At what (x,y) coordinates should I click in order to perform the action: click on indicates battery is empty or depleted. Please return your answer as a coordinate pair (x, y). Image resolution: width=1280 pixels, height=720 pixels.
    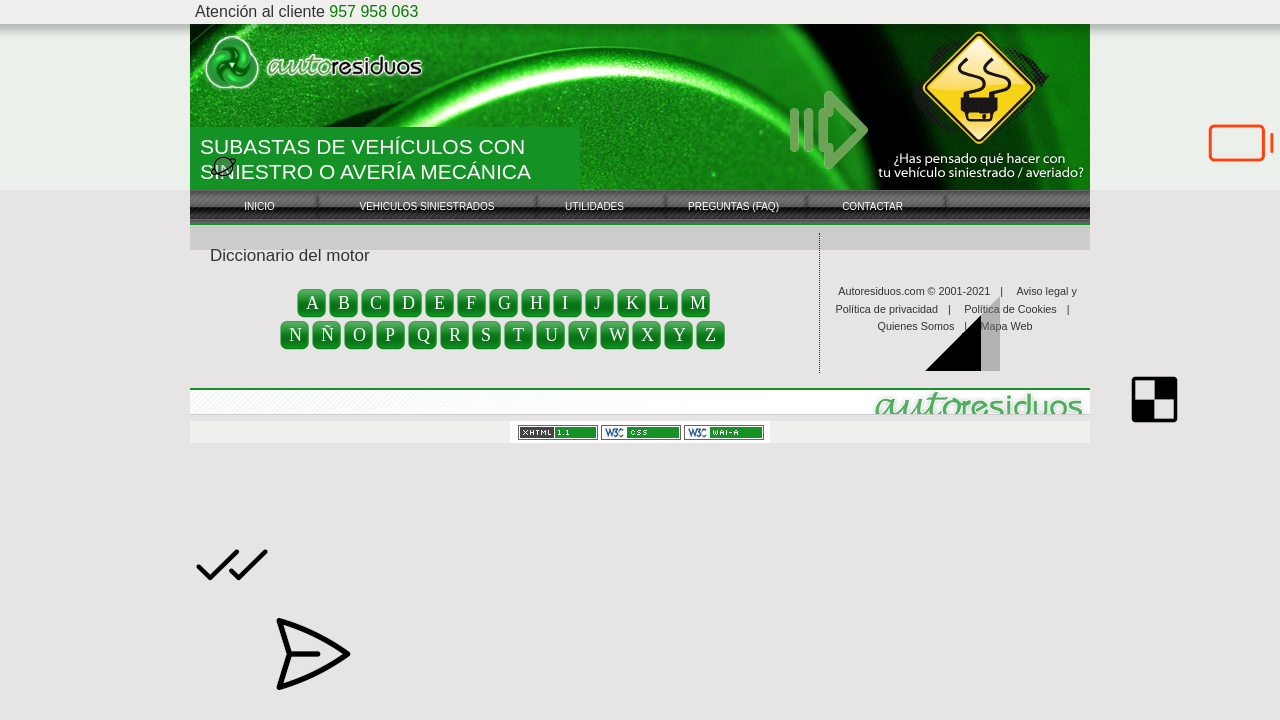
    Looking at the image, I should click on (1240, 143).